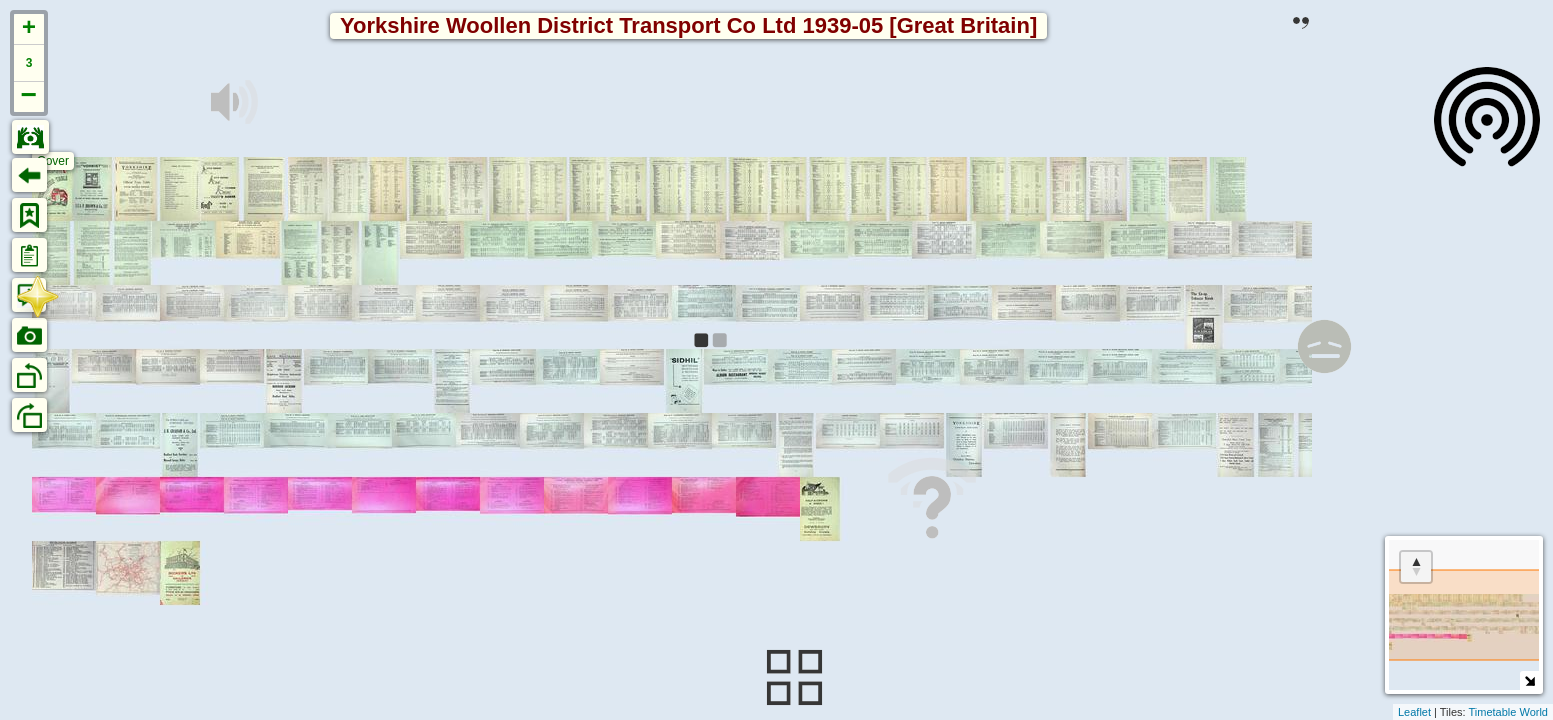  I want to click on indicates no network route available, so click(932, 495).